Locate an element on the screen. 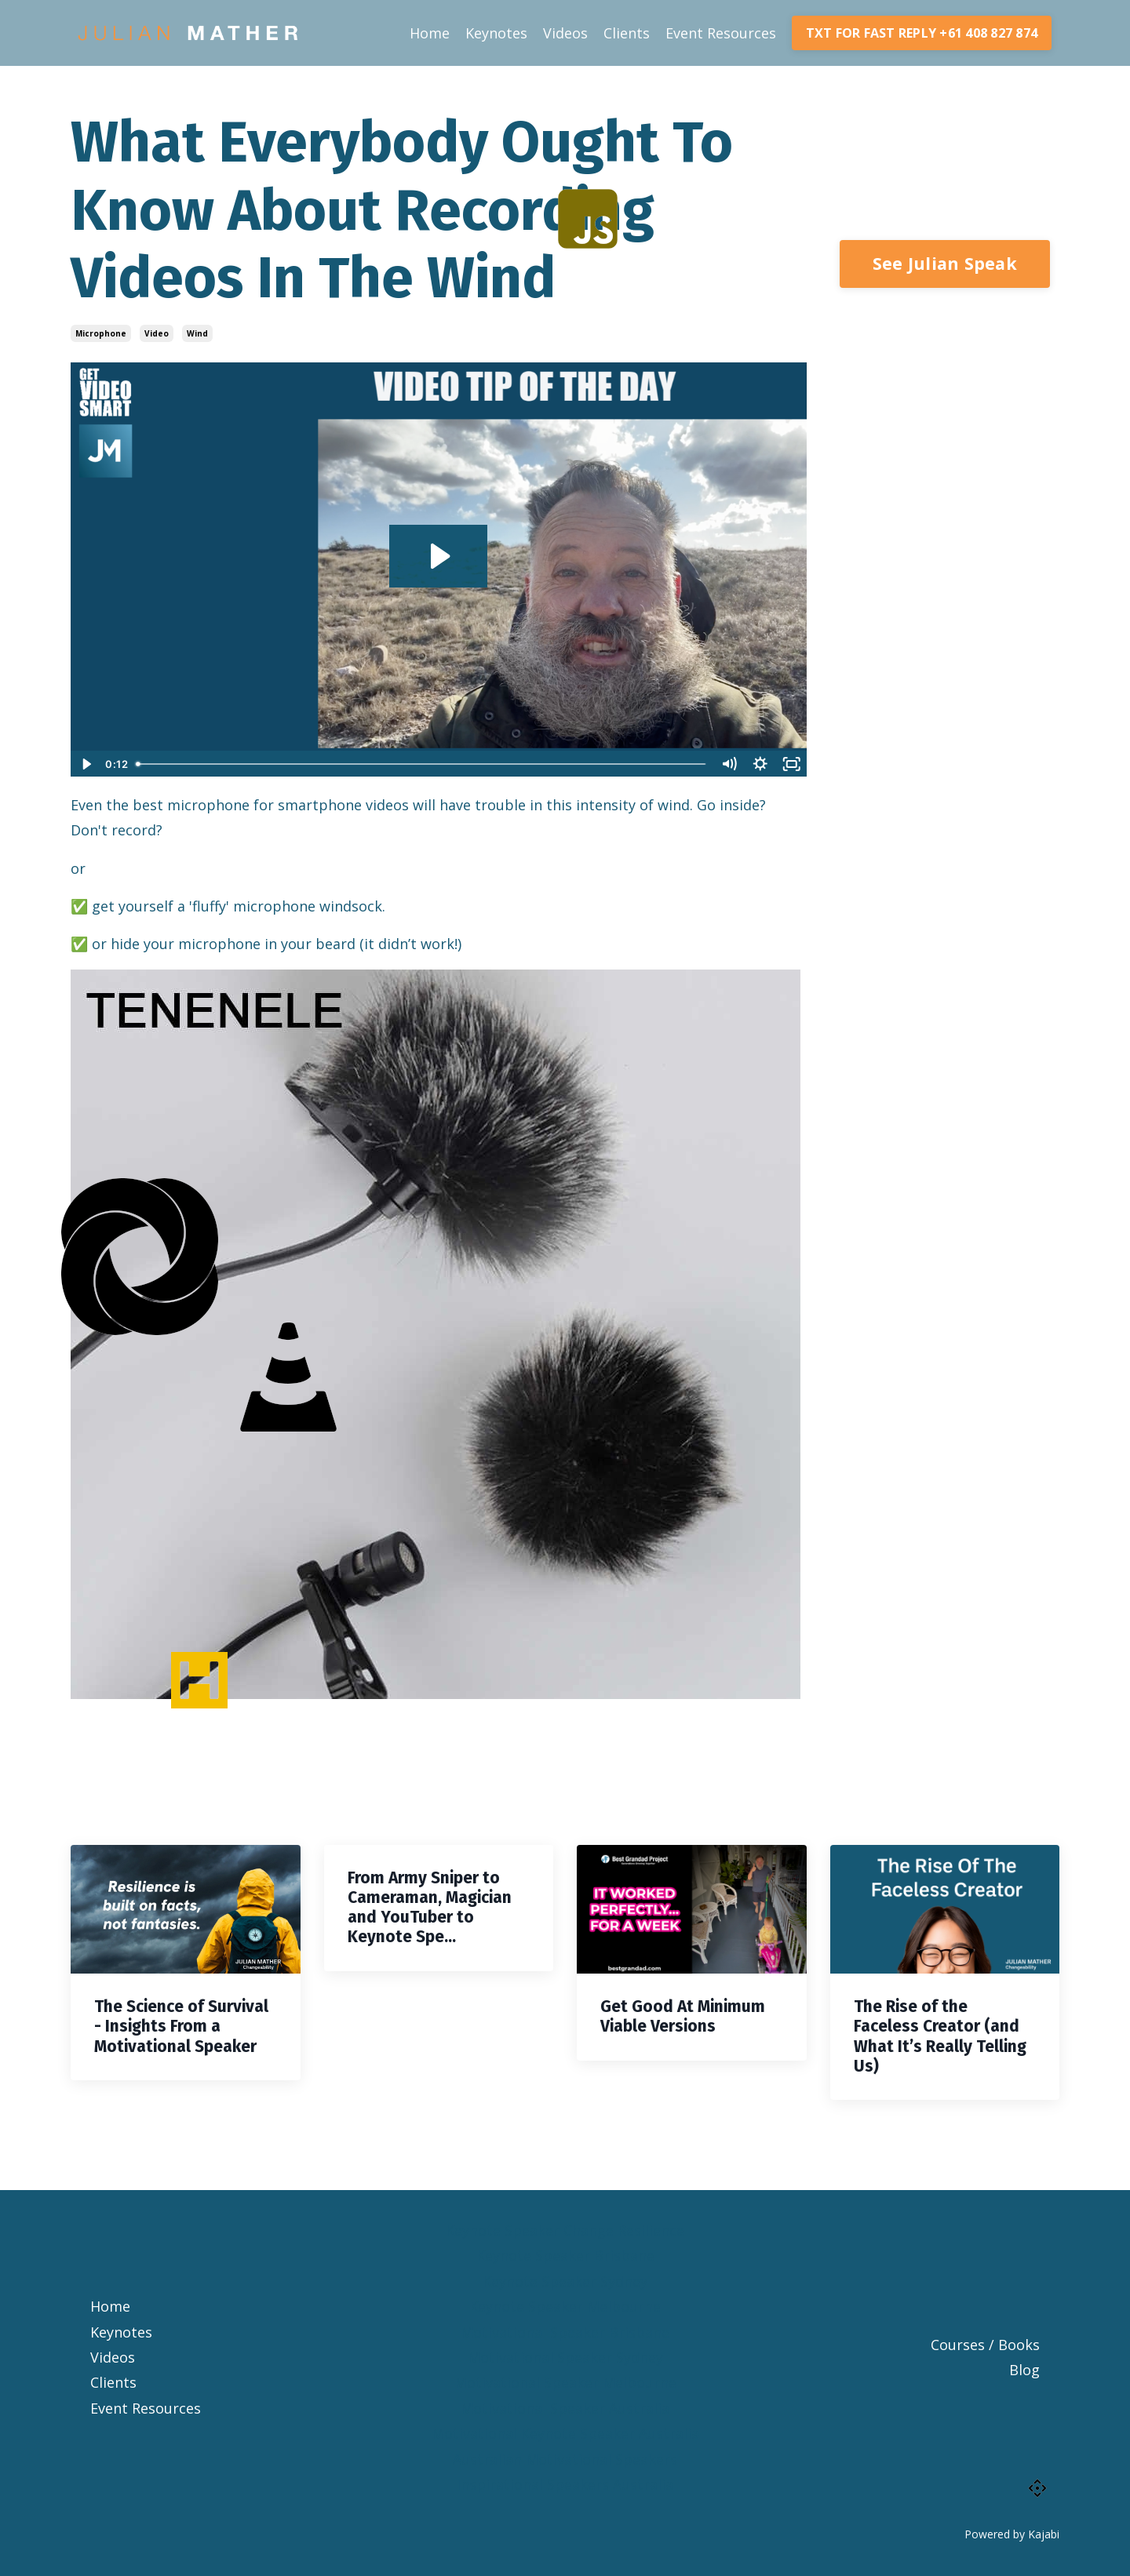 The width and height of the screenshot is (1130, 2576). open VLC media player is located at coordinates (288, 1377).